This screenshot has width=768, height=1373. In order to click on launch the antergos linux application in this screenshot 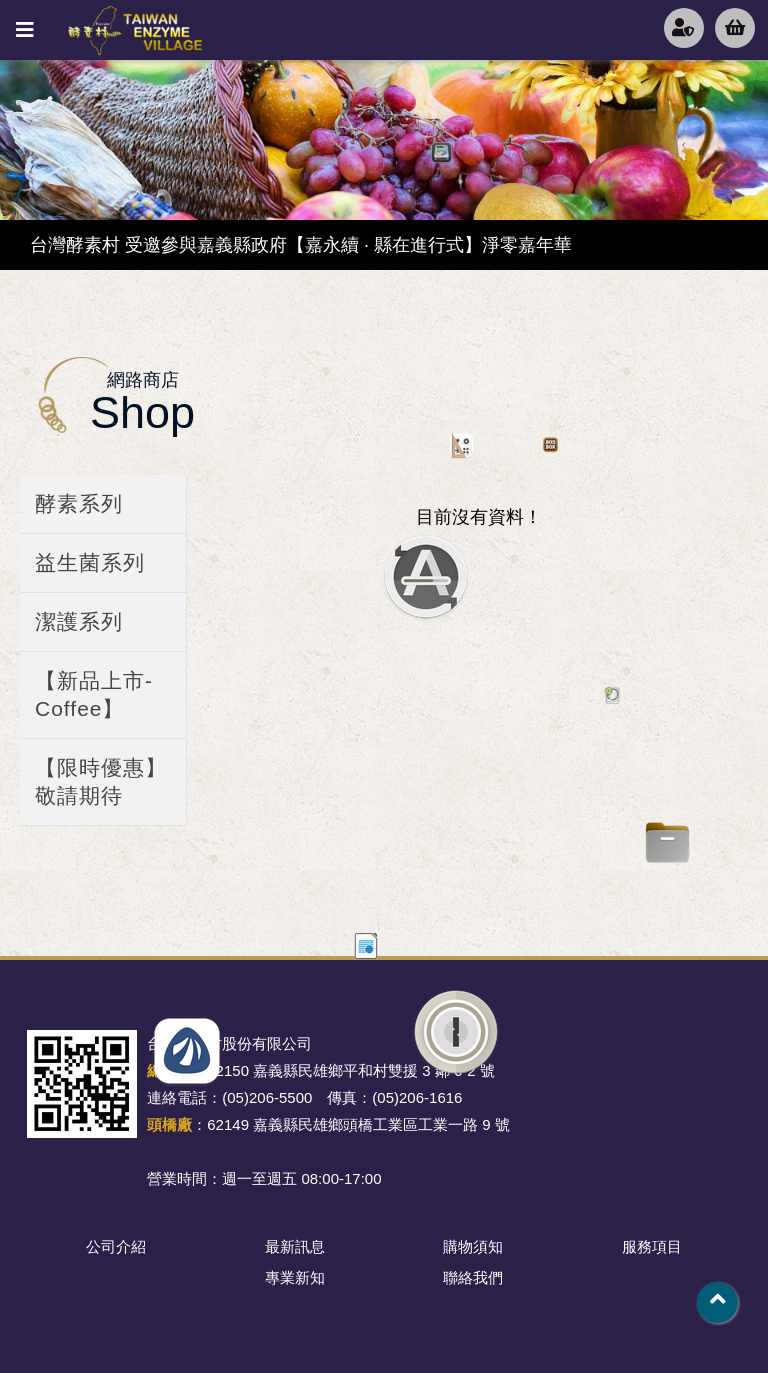, I will do `click(187, 1051)`.